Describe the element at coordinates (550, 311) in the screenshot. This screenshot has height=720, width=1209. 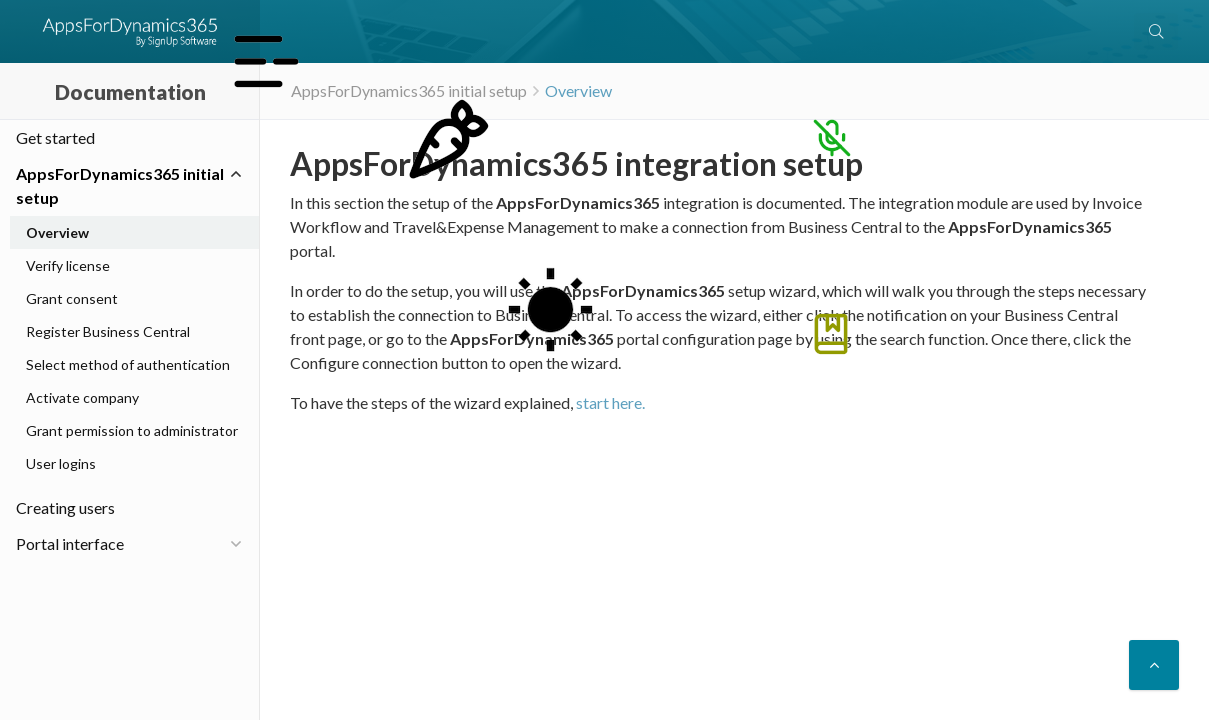
I see `toggle light mode or bright display` at that location.